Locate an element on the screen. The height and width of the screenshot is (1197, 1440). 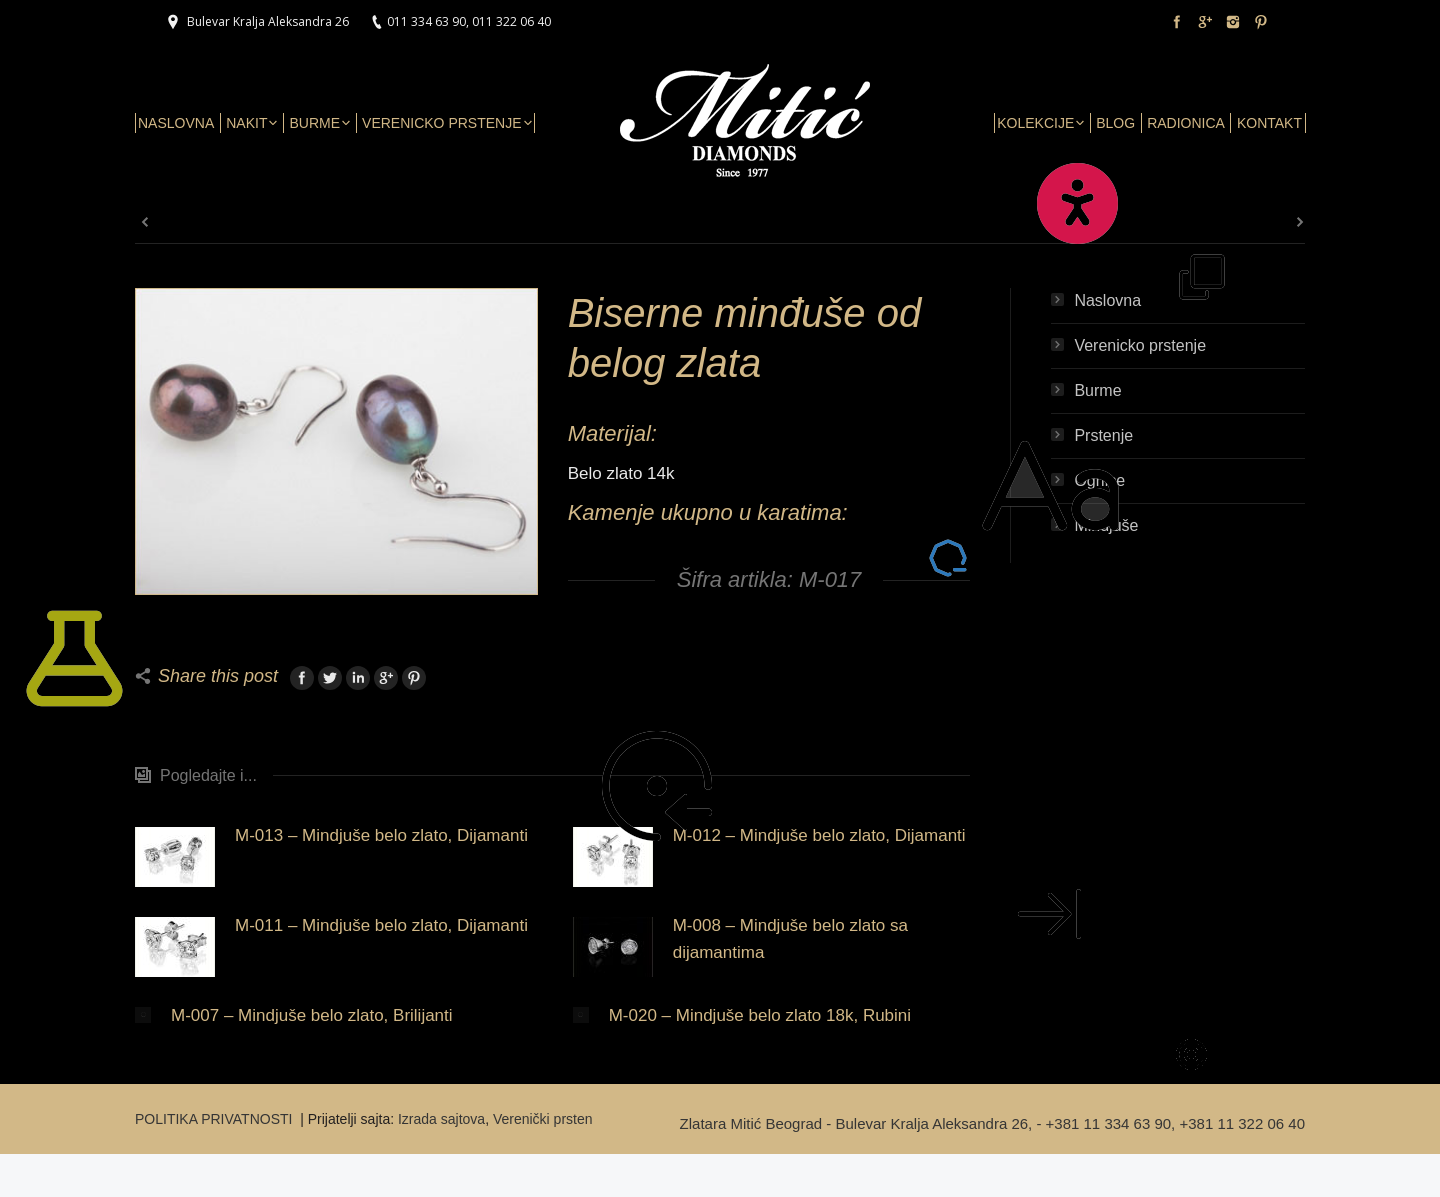
view analytics or statistics breakdown is located at coordinates (1191, 1054).